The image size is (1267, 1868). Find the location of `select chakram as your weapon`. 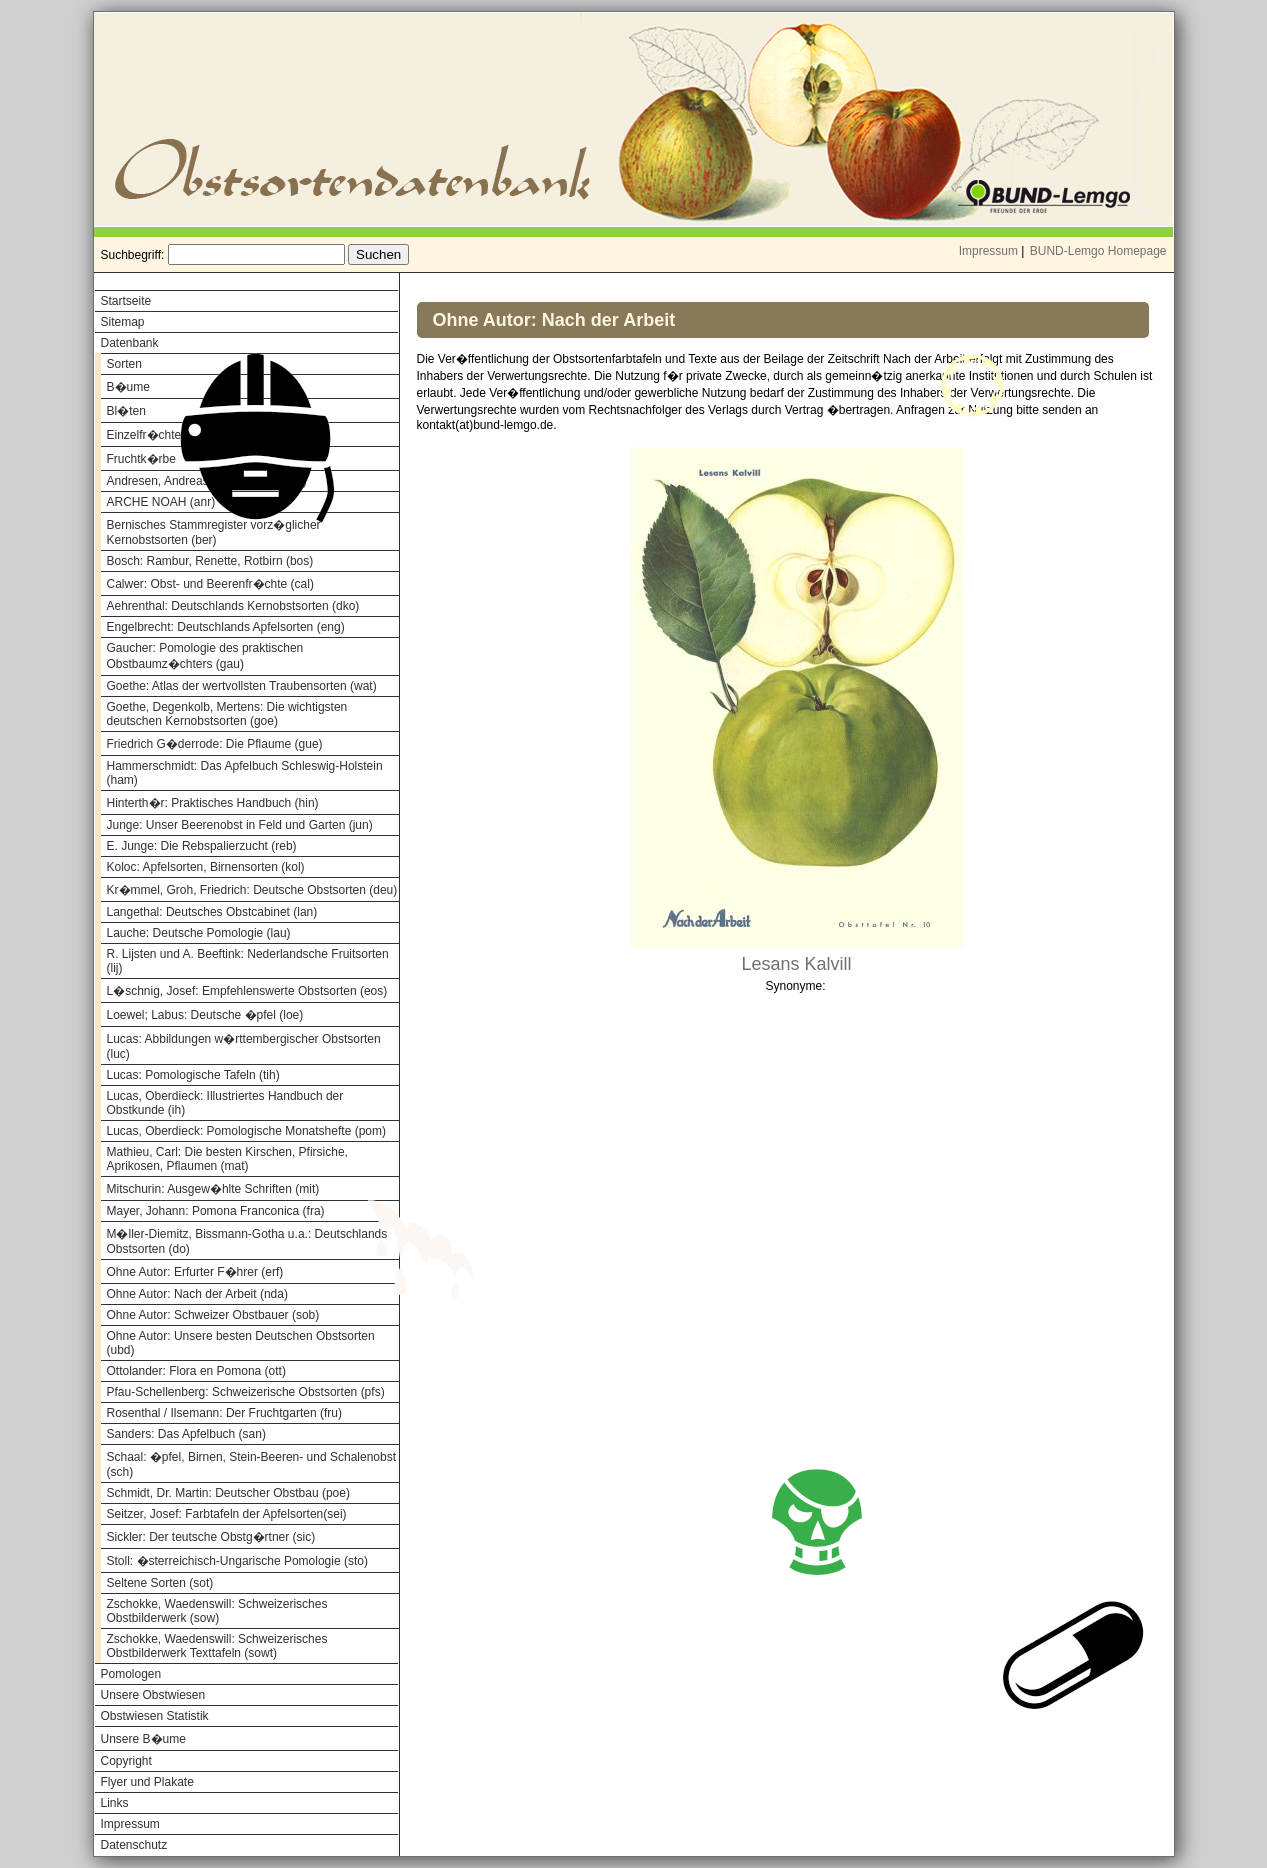

select chakram as your weapon is located at coordinates (972, 385).